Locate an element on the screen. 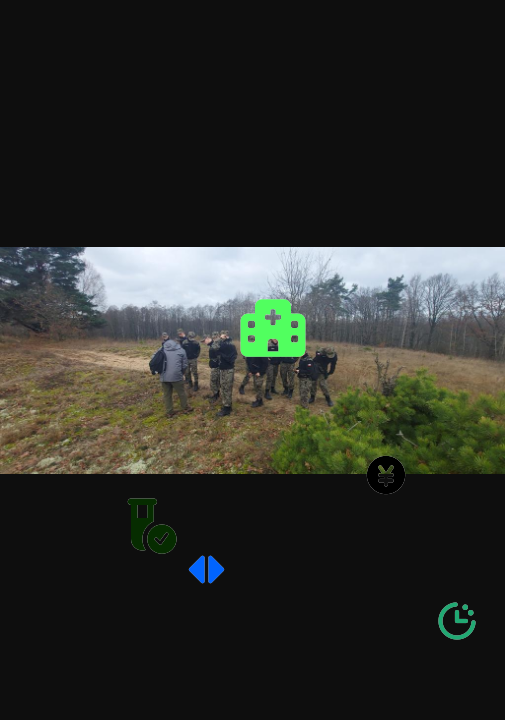 This screenshot has width=505, height=720. adjust horizontal spacing or position is located at coordinates (206, 569).